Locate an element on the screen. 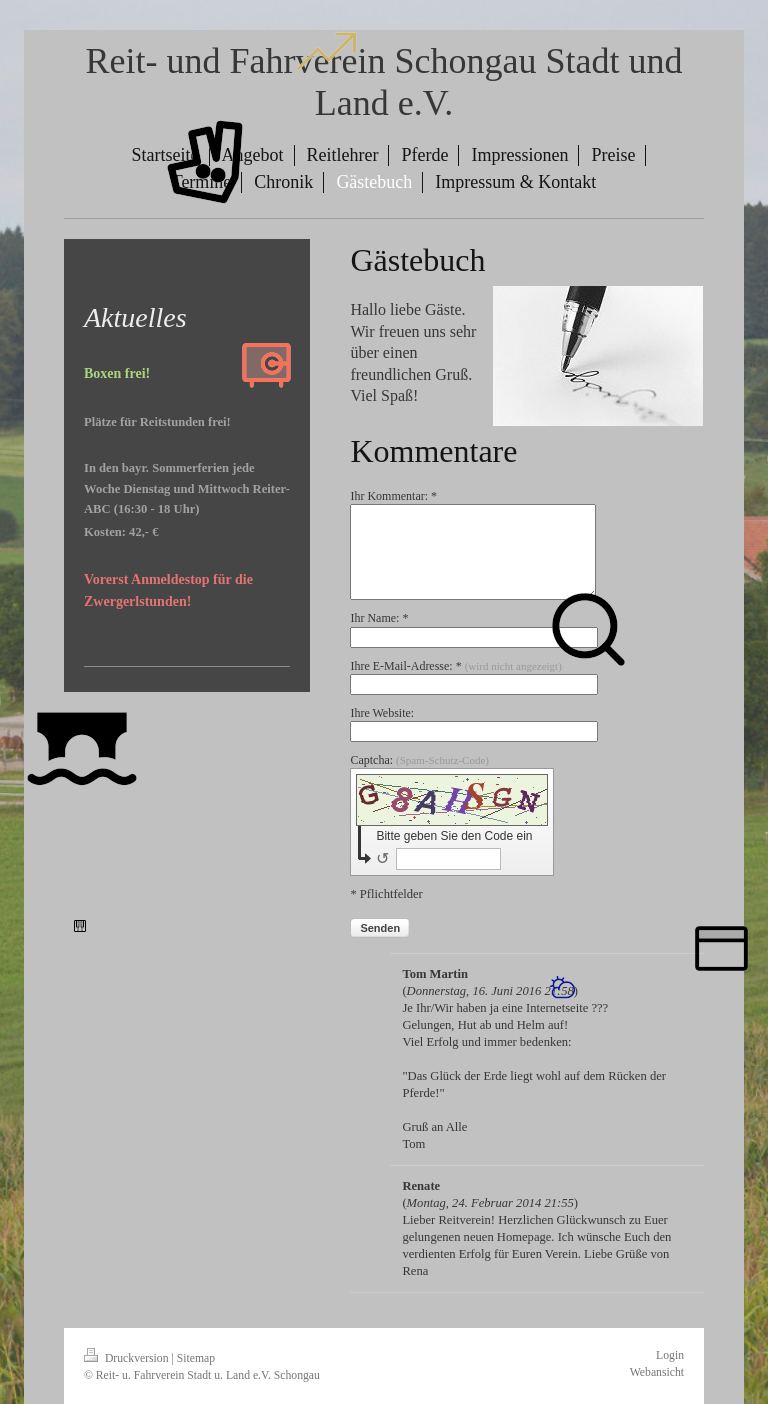 The width and height of the screenshot is (768, 1404). open web browser is located at coordinates (721, 948).